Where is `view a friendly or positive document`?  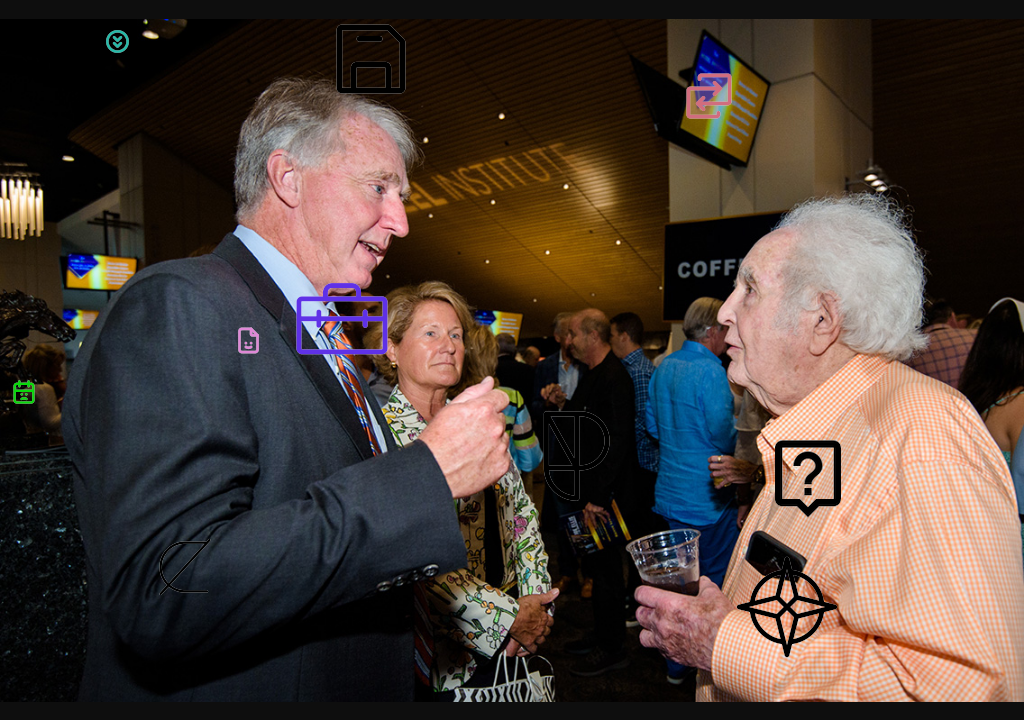 view a friendly or positive document is located at coordinates (248, 340).